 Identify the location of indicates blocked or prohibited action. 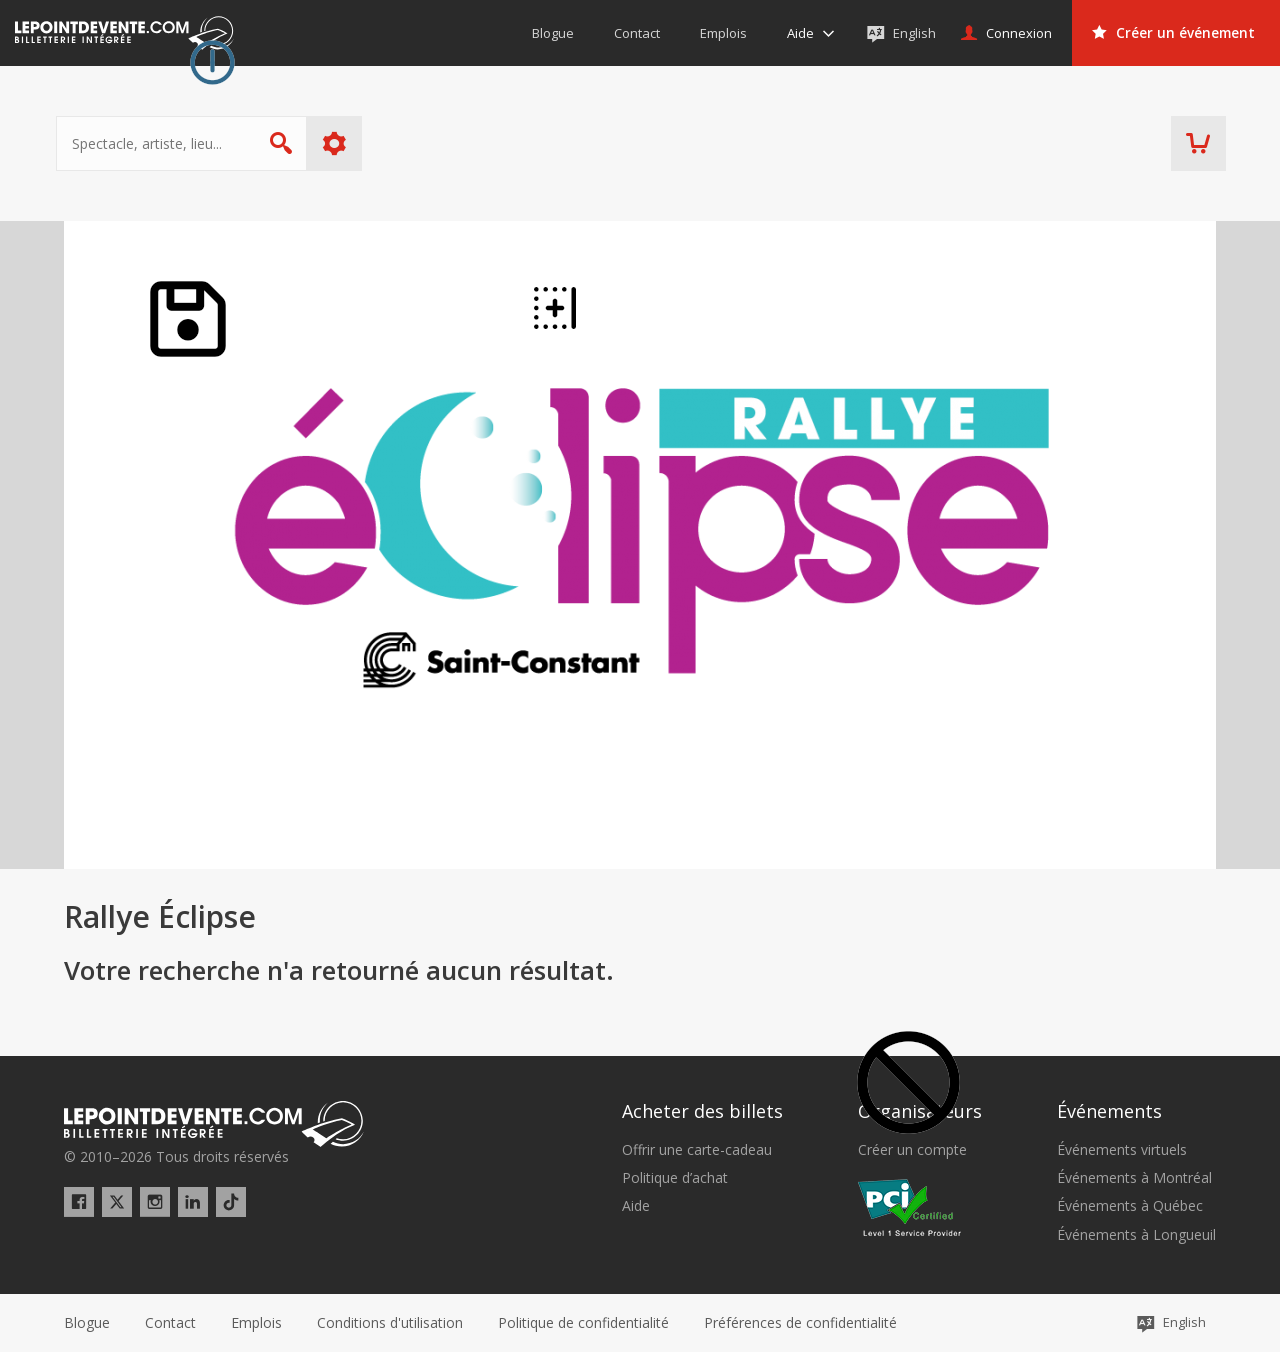
(908, 1082).